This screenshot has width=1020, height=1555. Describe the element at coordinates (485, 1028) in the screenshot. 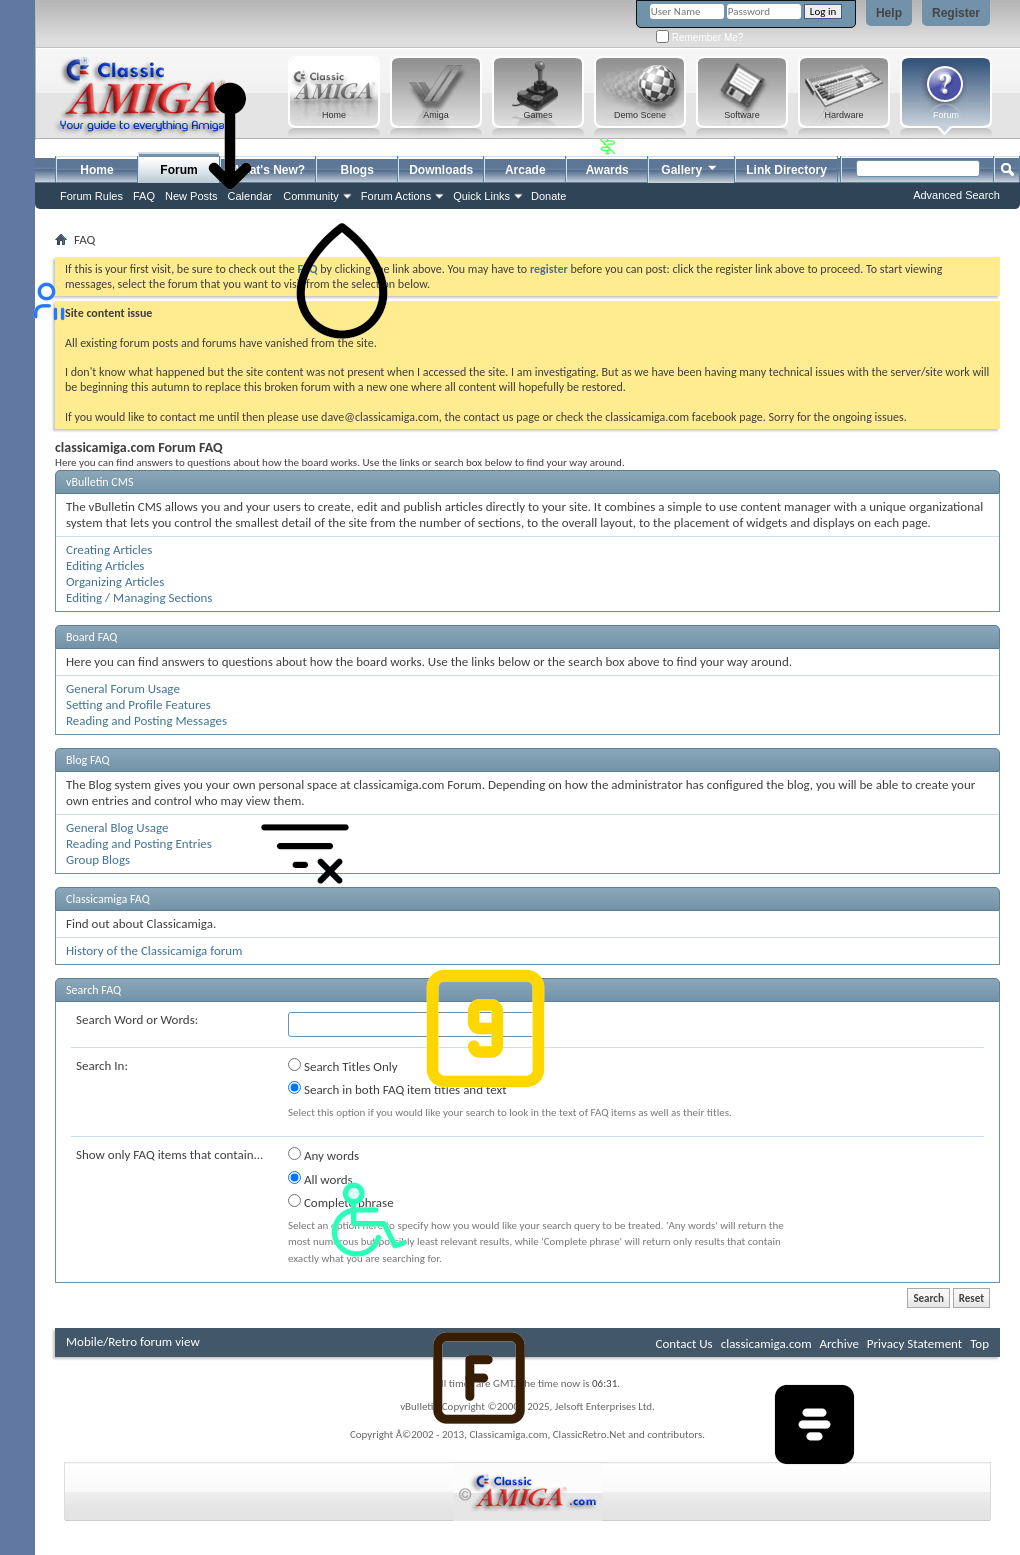

I see `select or navigate to item number 9` at that location.